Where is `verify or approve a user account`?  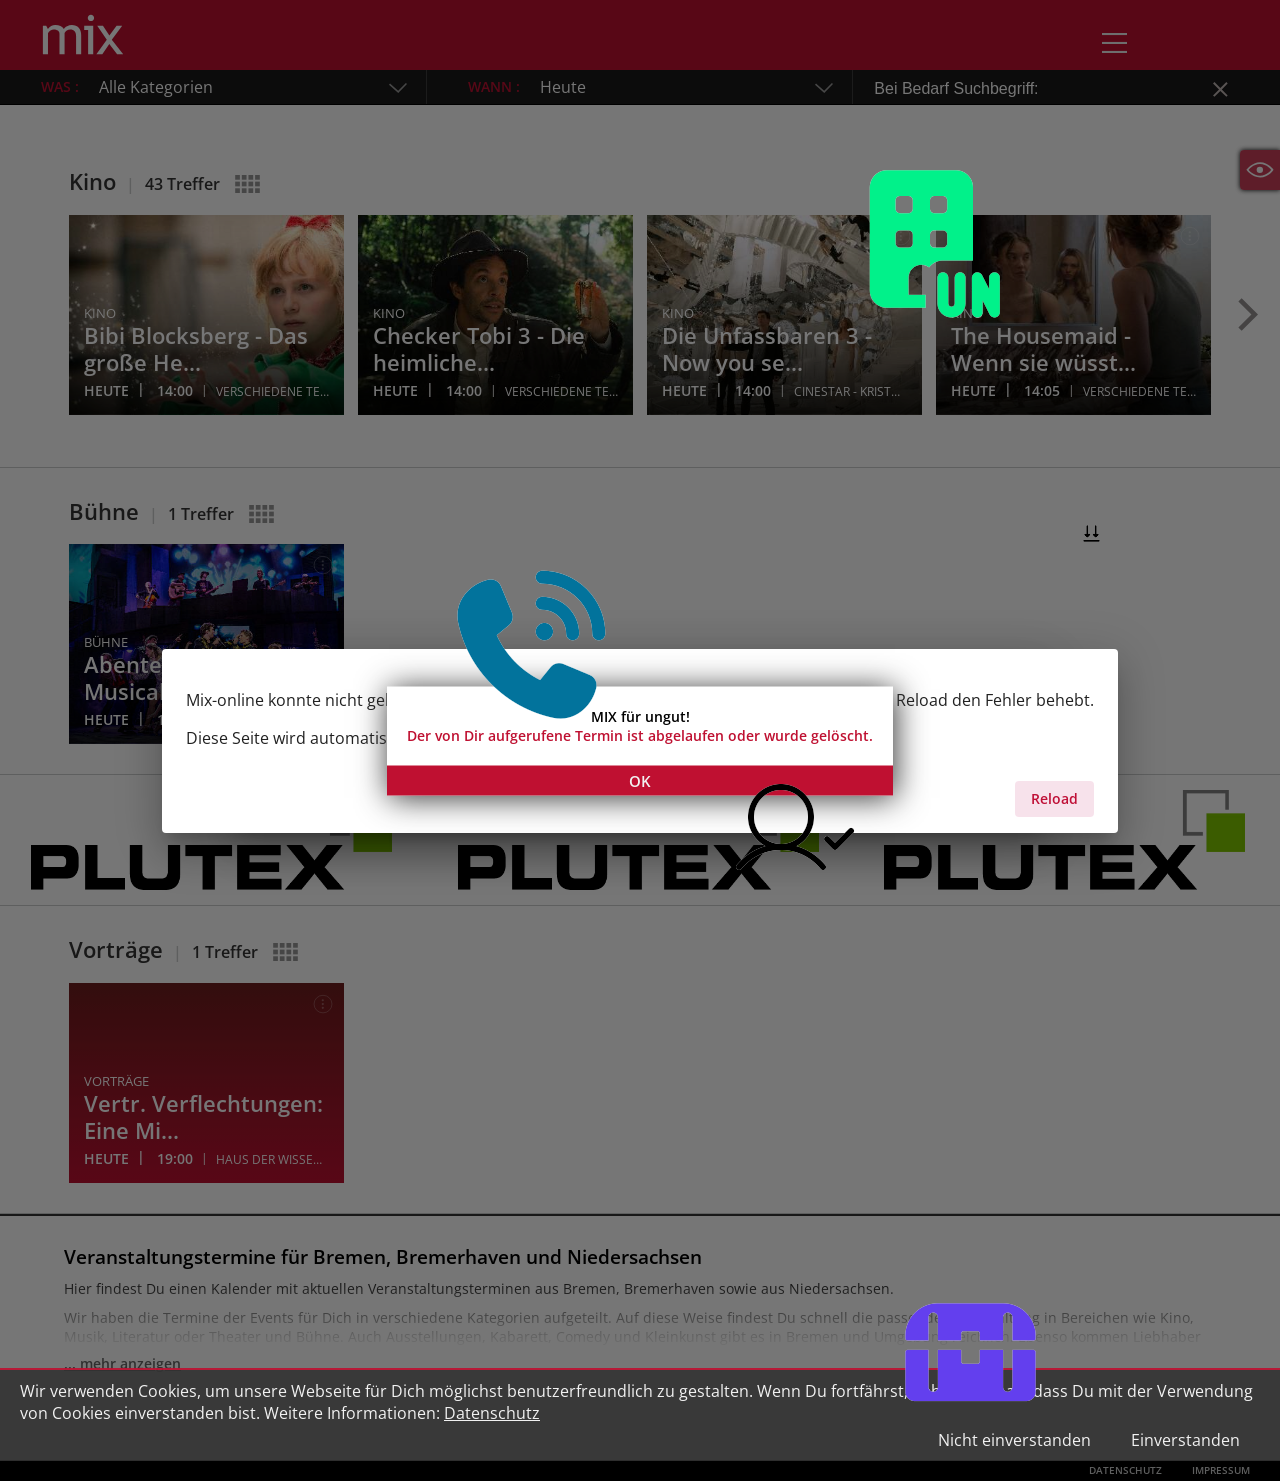
verify or approve a user account is located at coordinates (791, 831).